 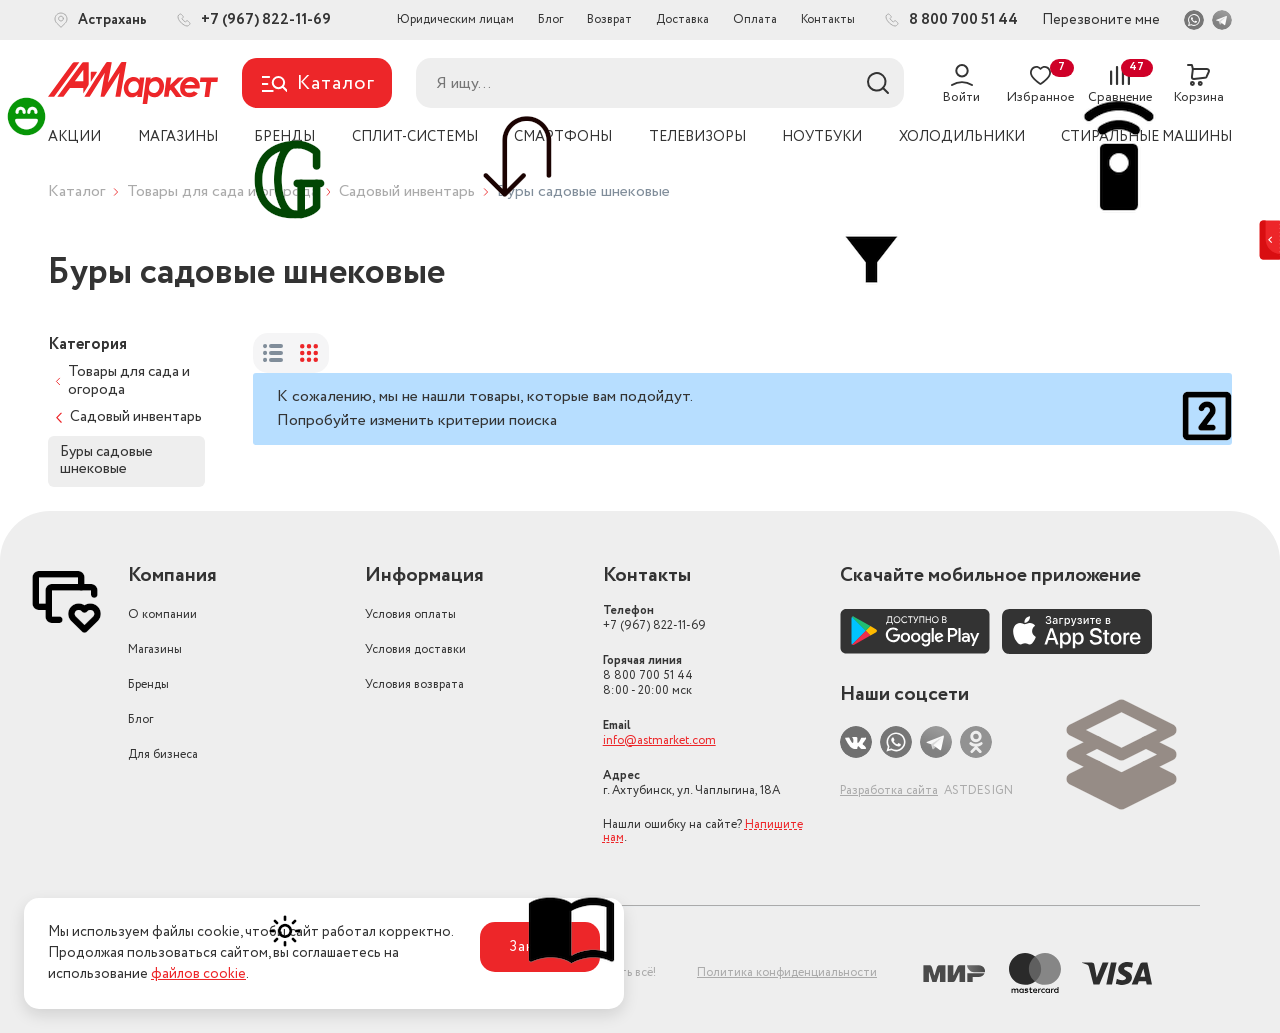 I want to click on add a reaction to a message, so click(x=26, y=116).